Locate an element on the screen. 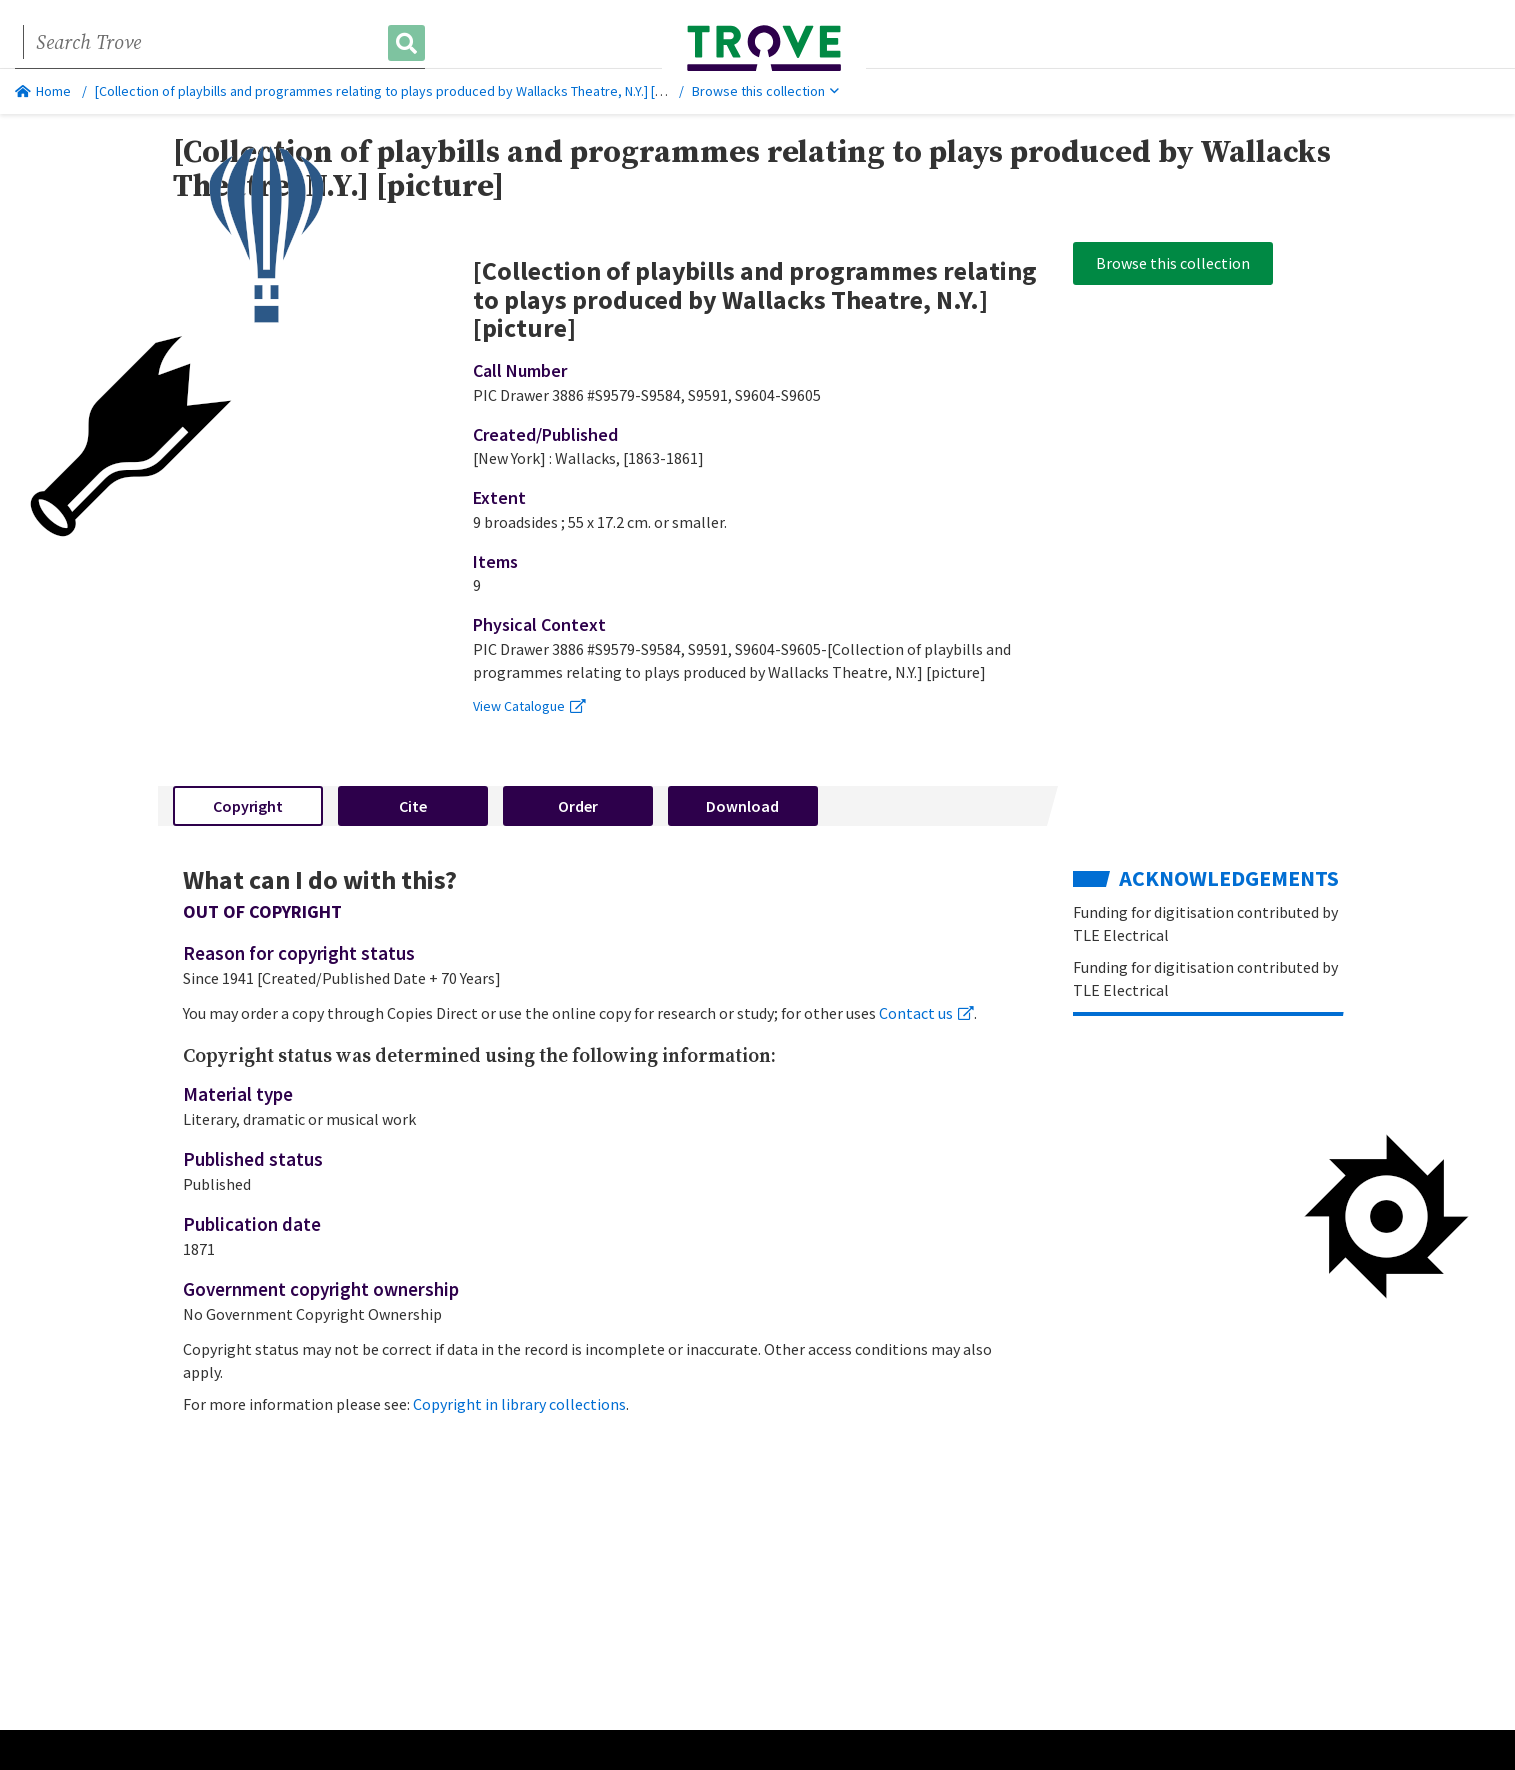 The image size is (1515, 1770). access travel or adventure features is located at coordinates (266, 233).